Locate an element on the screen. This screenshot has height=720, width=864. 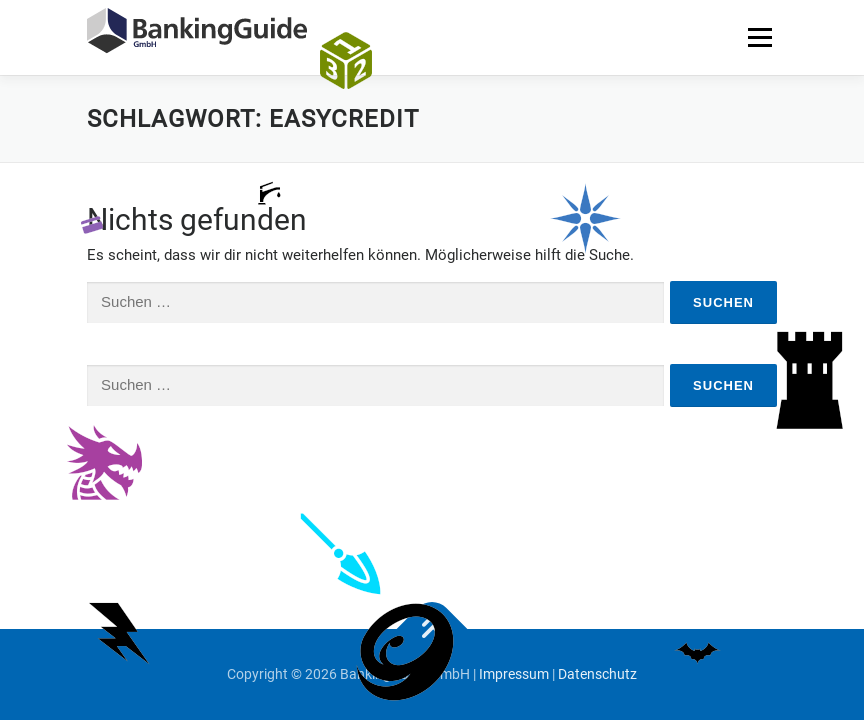
indicates a hazard or danger zone in gameplay is located at coordinates (585, 218).